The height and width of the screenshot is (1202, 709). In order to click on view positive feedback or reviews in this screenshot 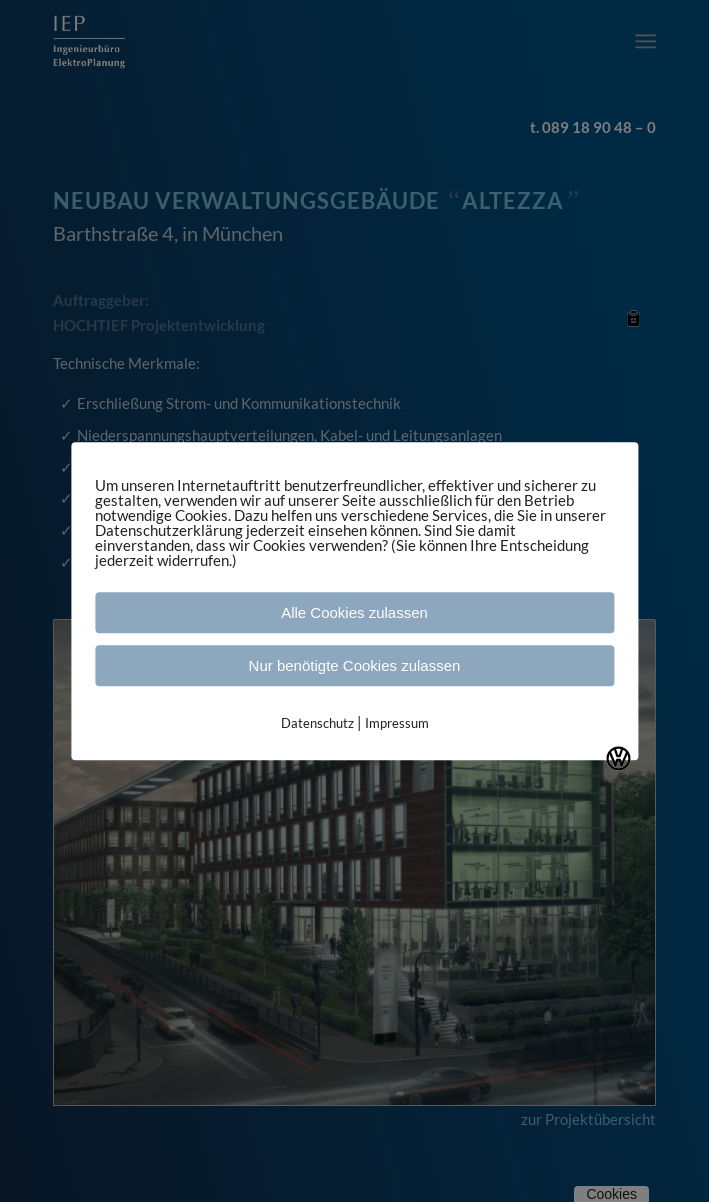, I will do `click(633, 318)`.